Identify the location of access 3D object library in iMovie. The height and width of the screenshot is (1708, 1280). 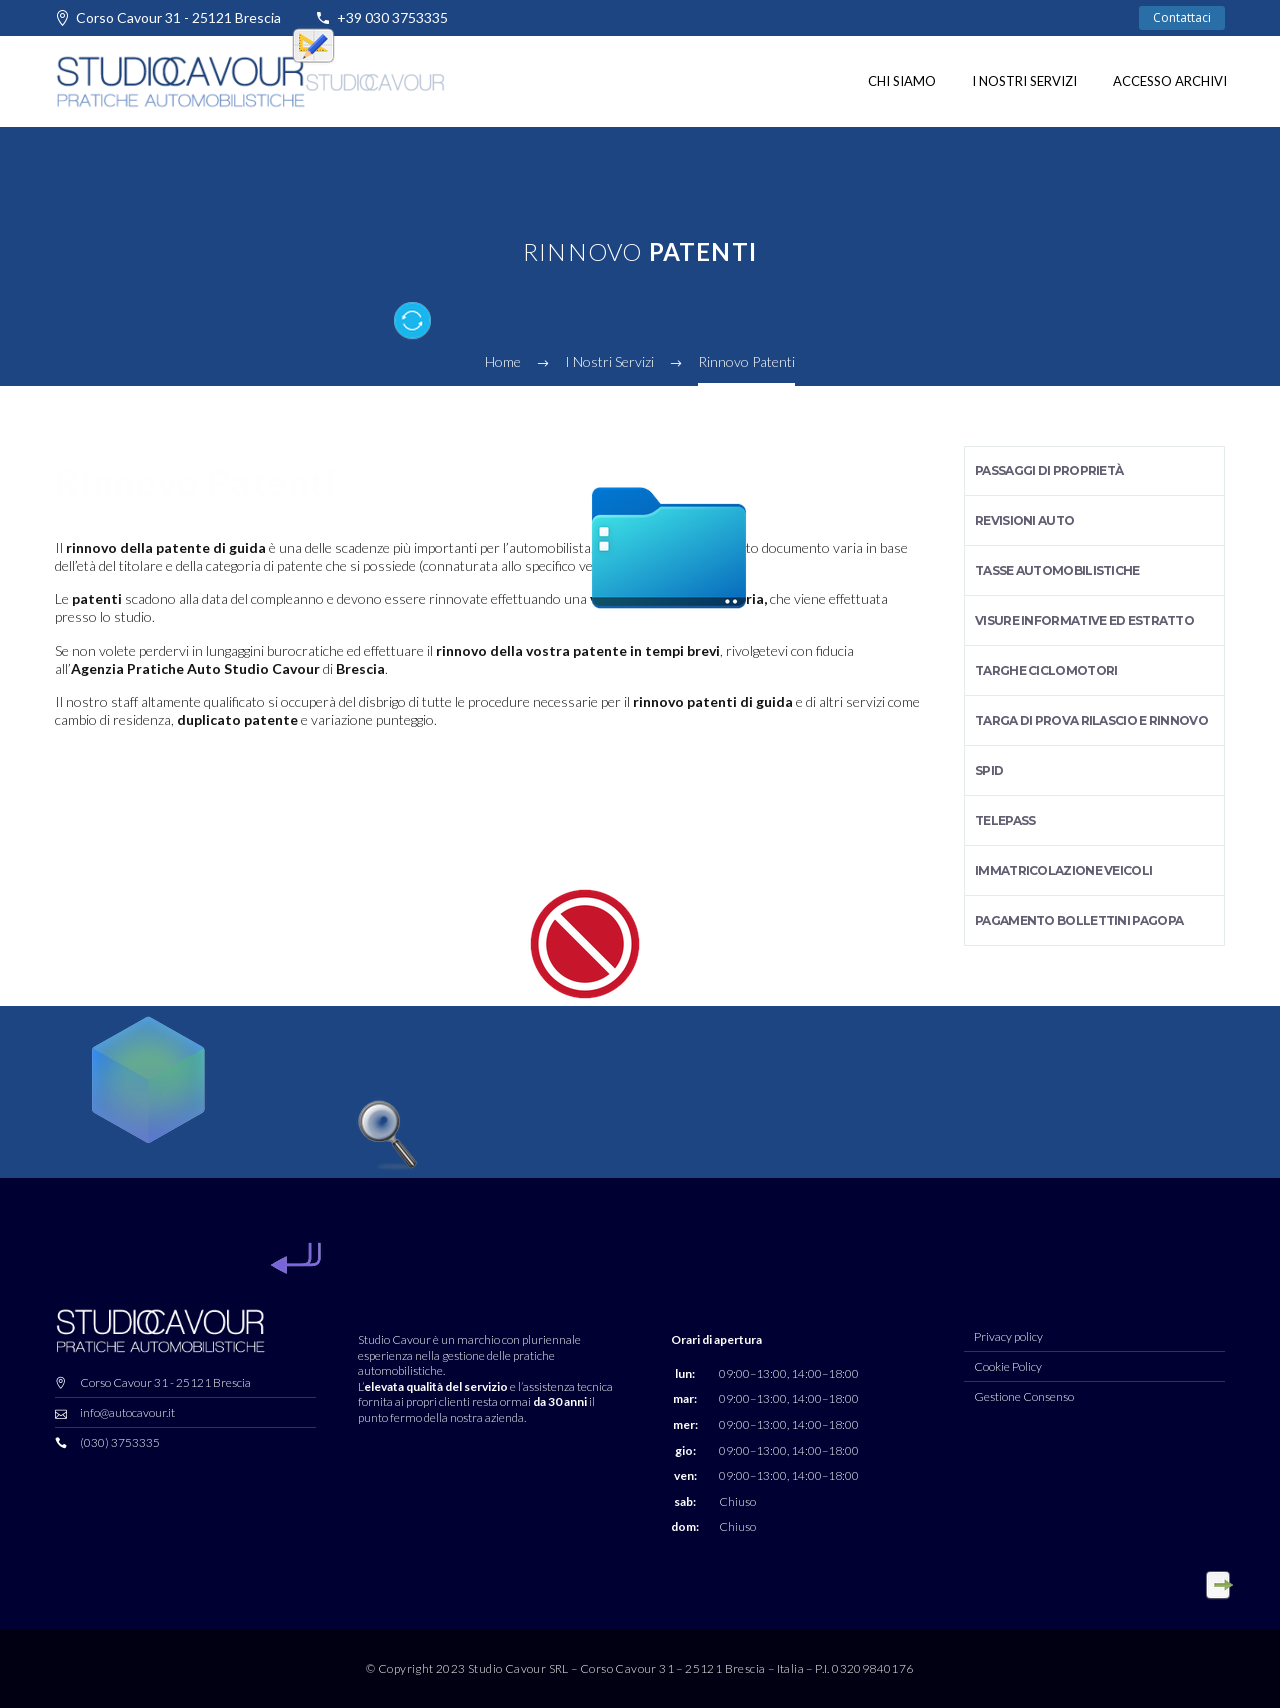
(148, 1080).